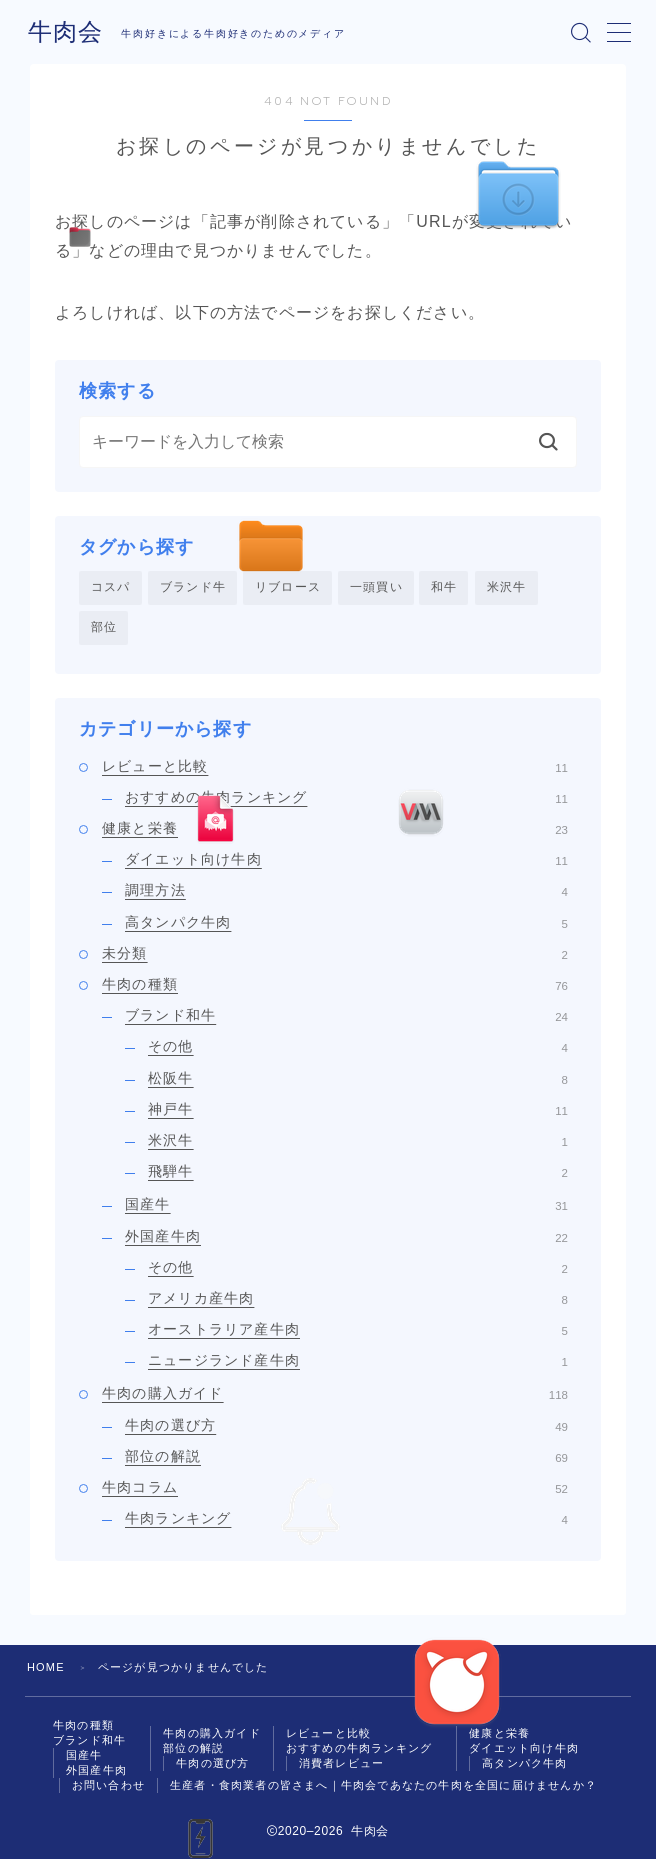 This screenshot has height=1859, width=656. What do you see at coordinates (310, 1511) in the screenshot?
I see `no new notifications` at bounding box center [310, 1511].